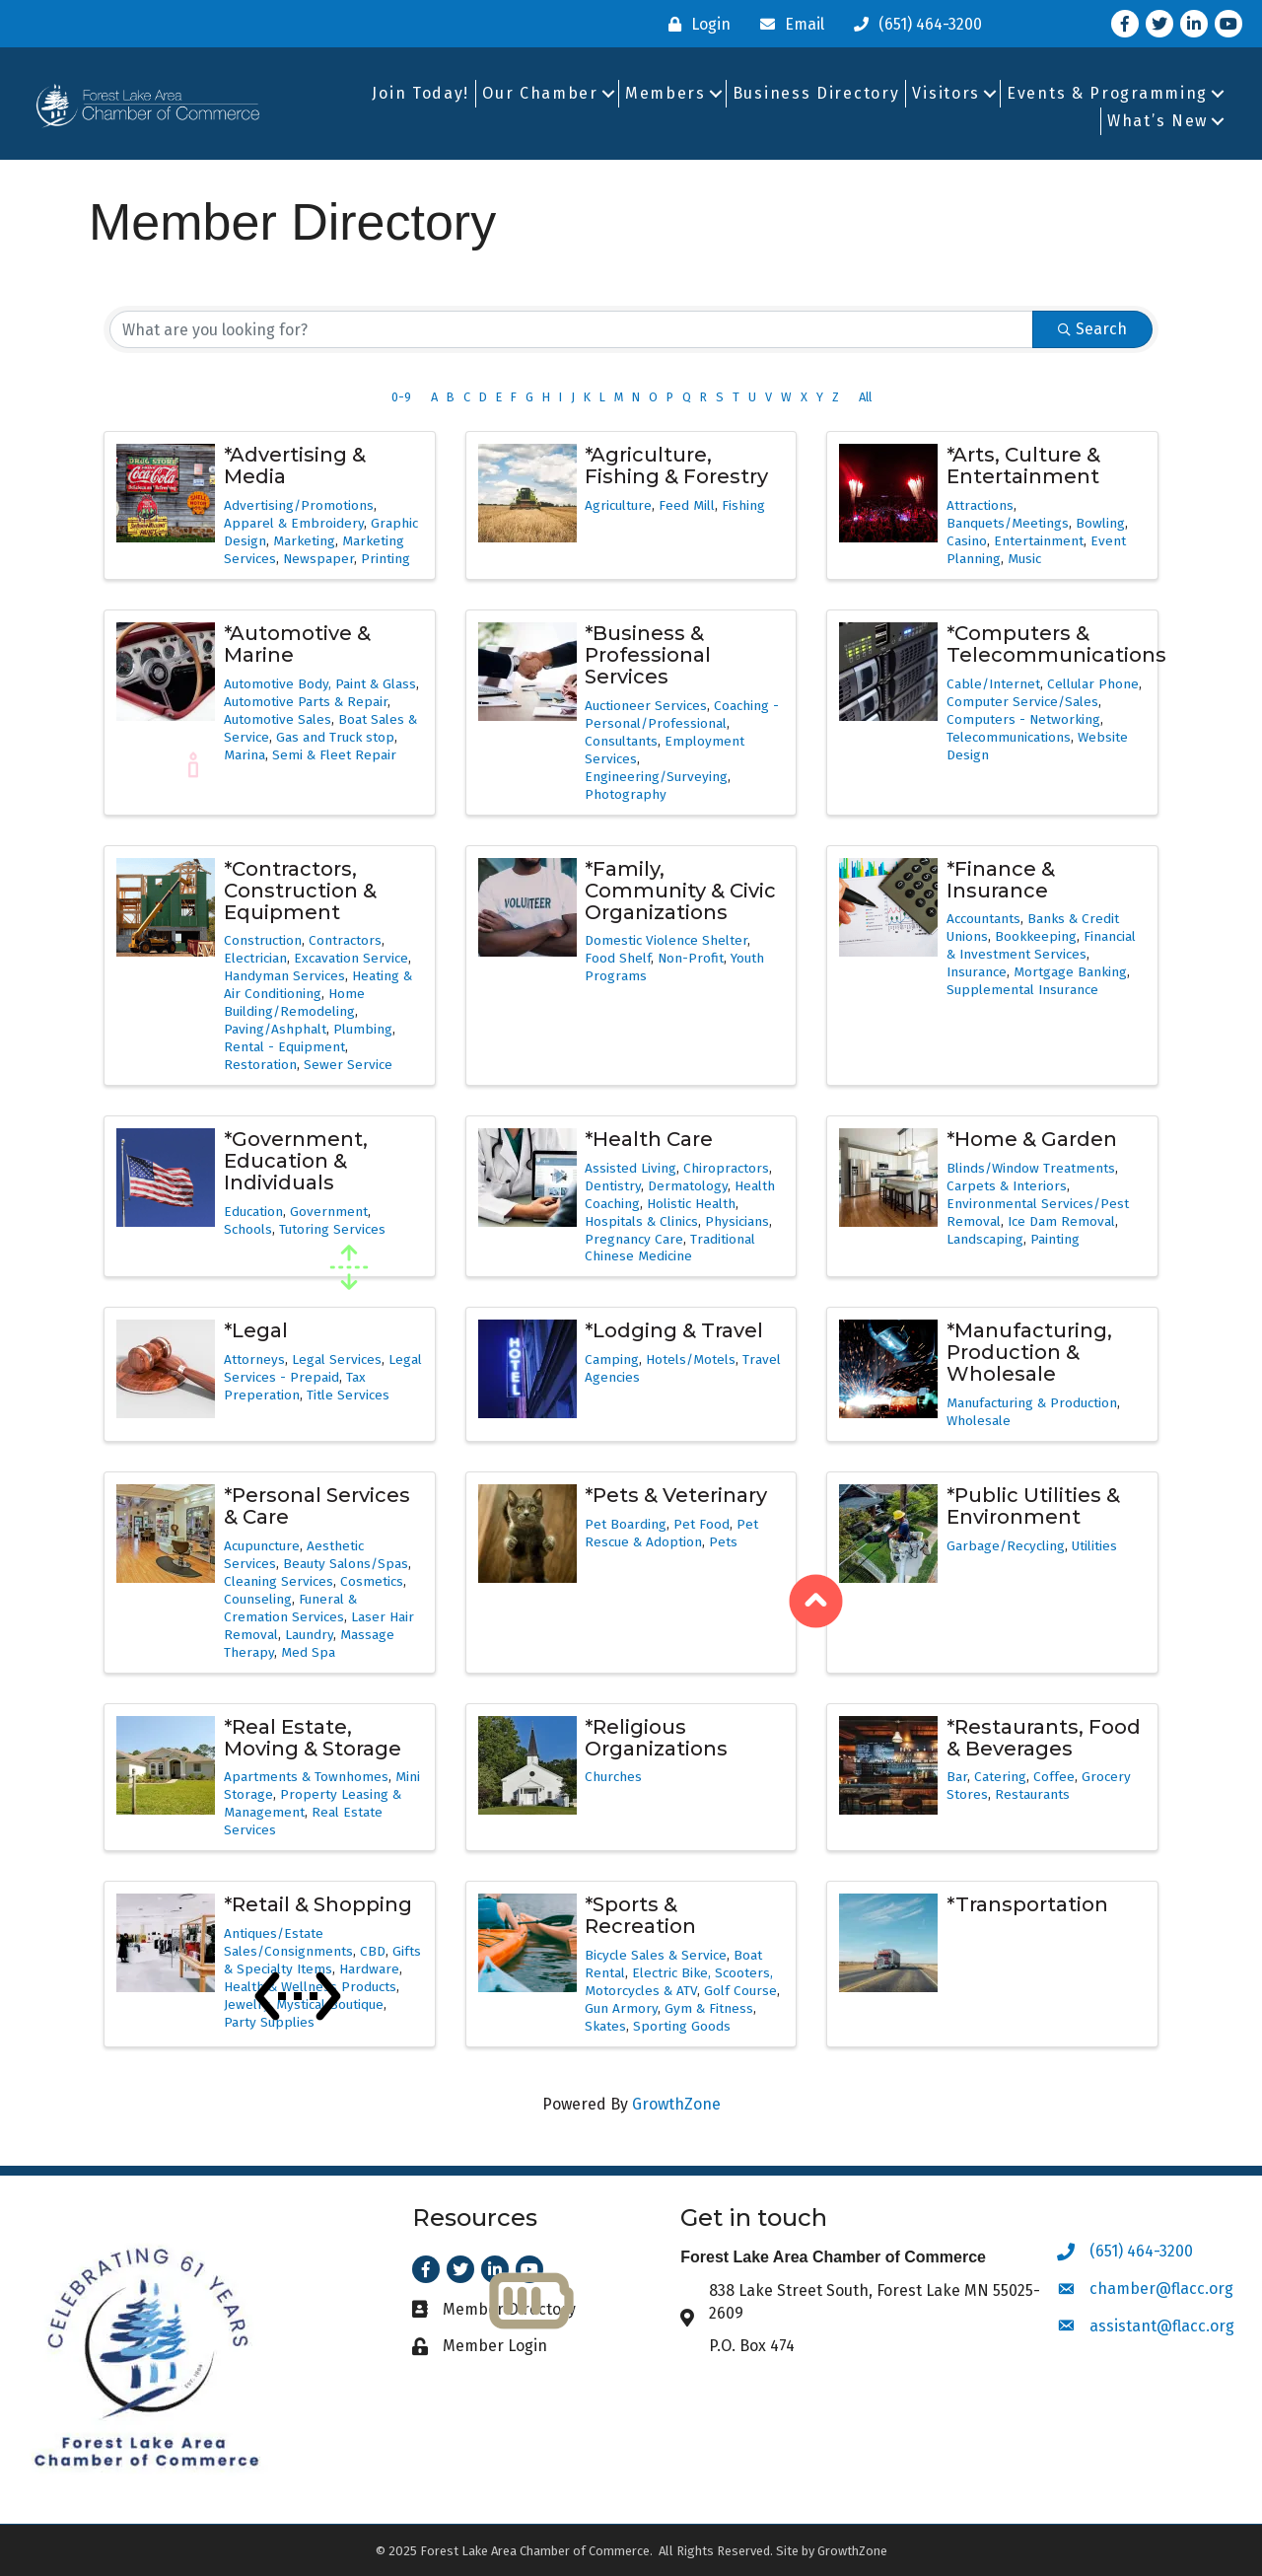  What do you see at coordinates (531, 2301) in the screenshot?
I see `indicates battery at 75% charge` at bounding box center [531, 2301].